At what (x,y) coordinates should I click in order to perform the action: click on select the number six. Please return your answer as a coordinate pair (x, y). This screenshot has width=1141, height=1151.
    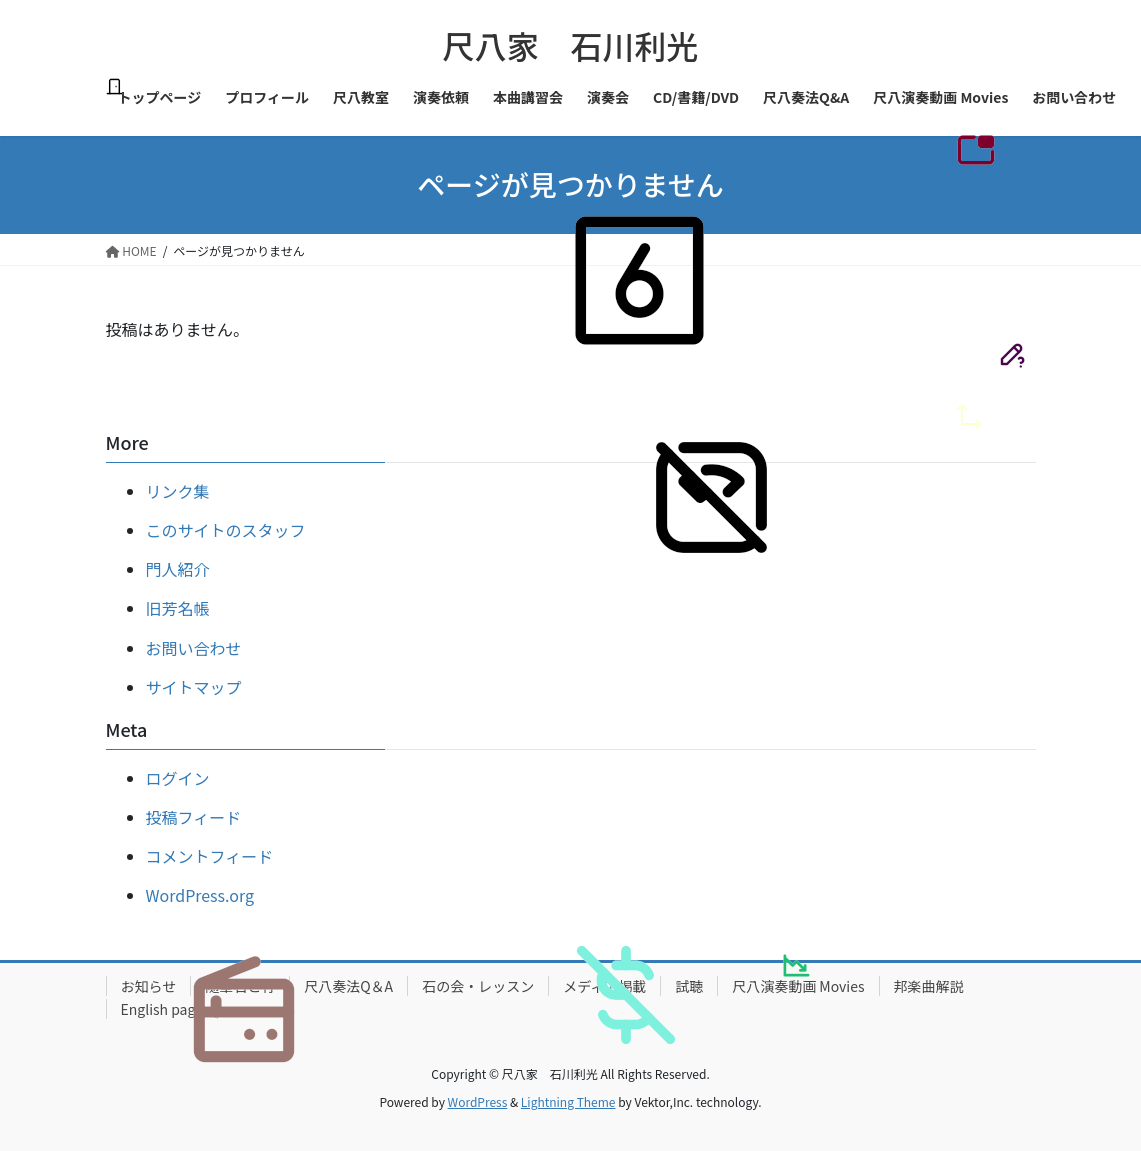
    Looking at the image, I should click on (639, 280).